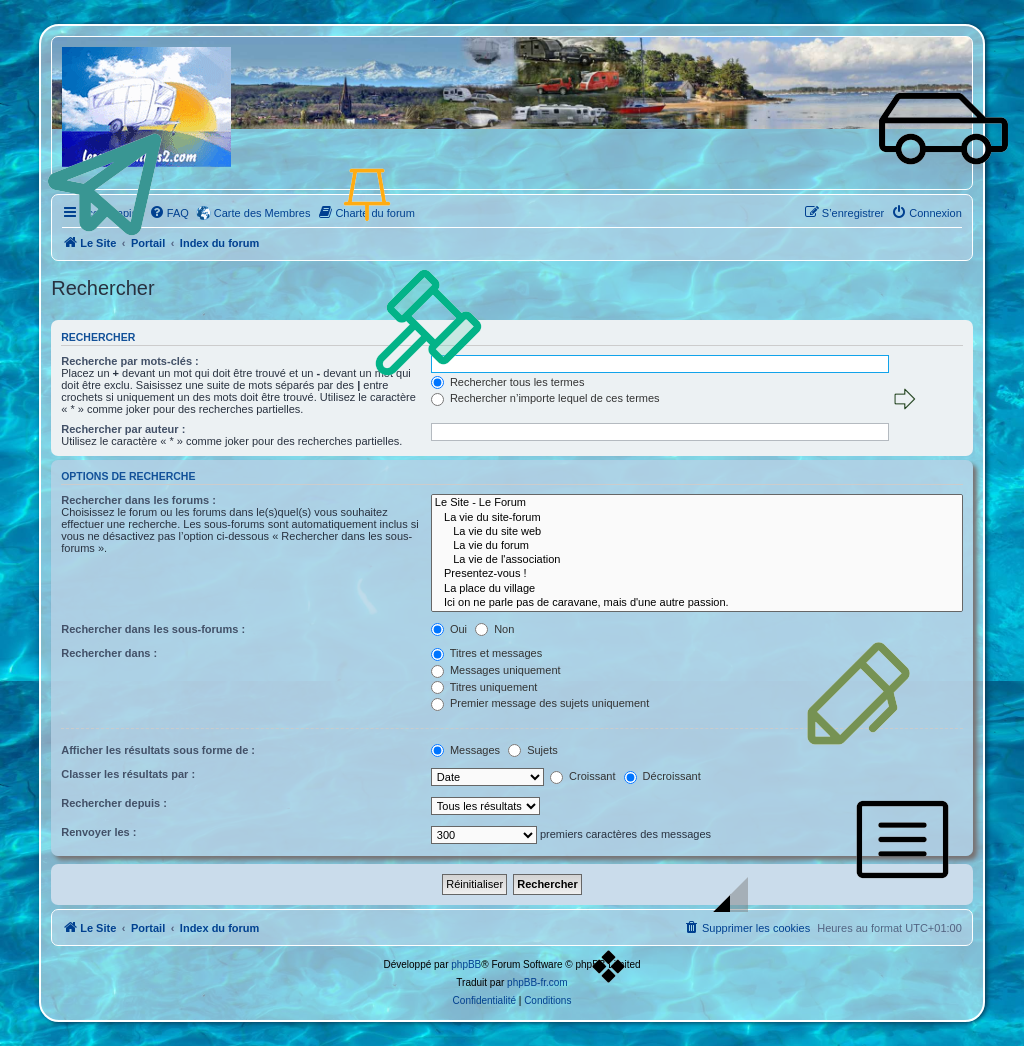 The width and height of the screenshot is (1024, 1046). Describe the element at coordinates (608, 966) in the screenshot. I see `access app dashboard or home screen` at that location.